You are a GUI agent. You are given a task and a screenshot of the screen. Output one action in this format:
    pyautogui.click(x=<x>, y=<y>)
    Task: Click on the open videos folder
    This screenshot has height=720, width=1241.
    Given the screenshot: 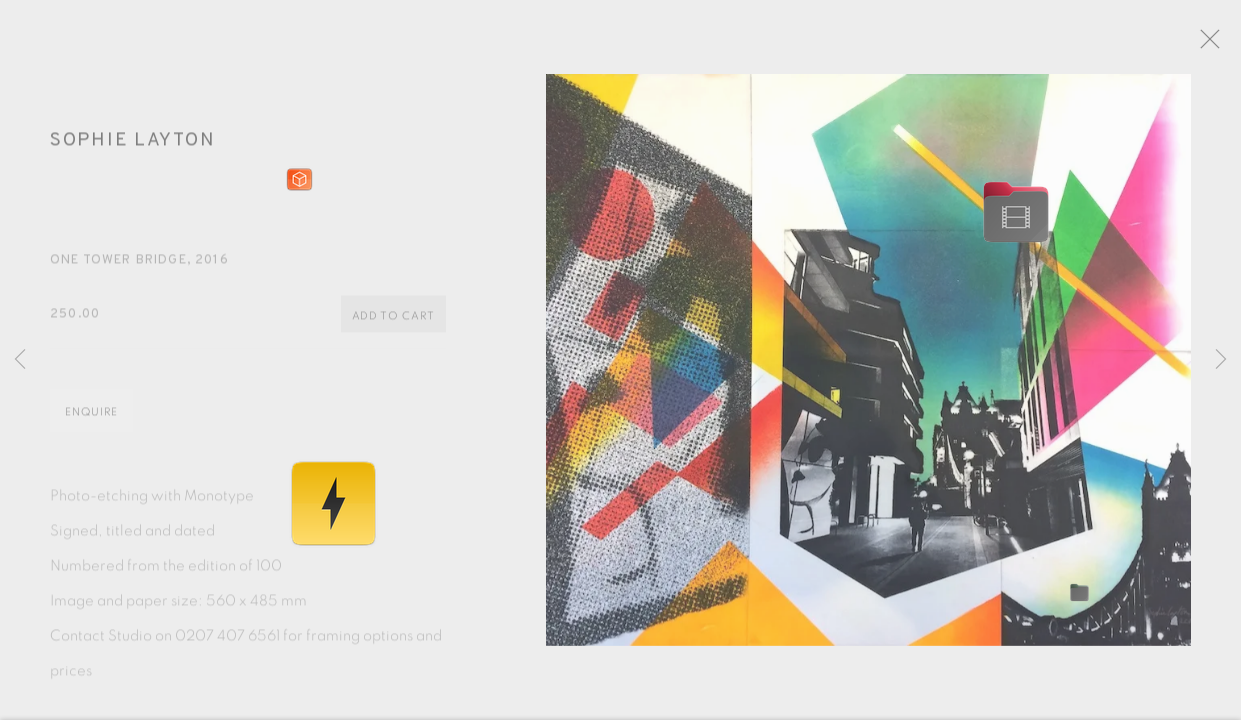 What is the action you would take?
    pyautogui.click(x=1016, y=212)
    